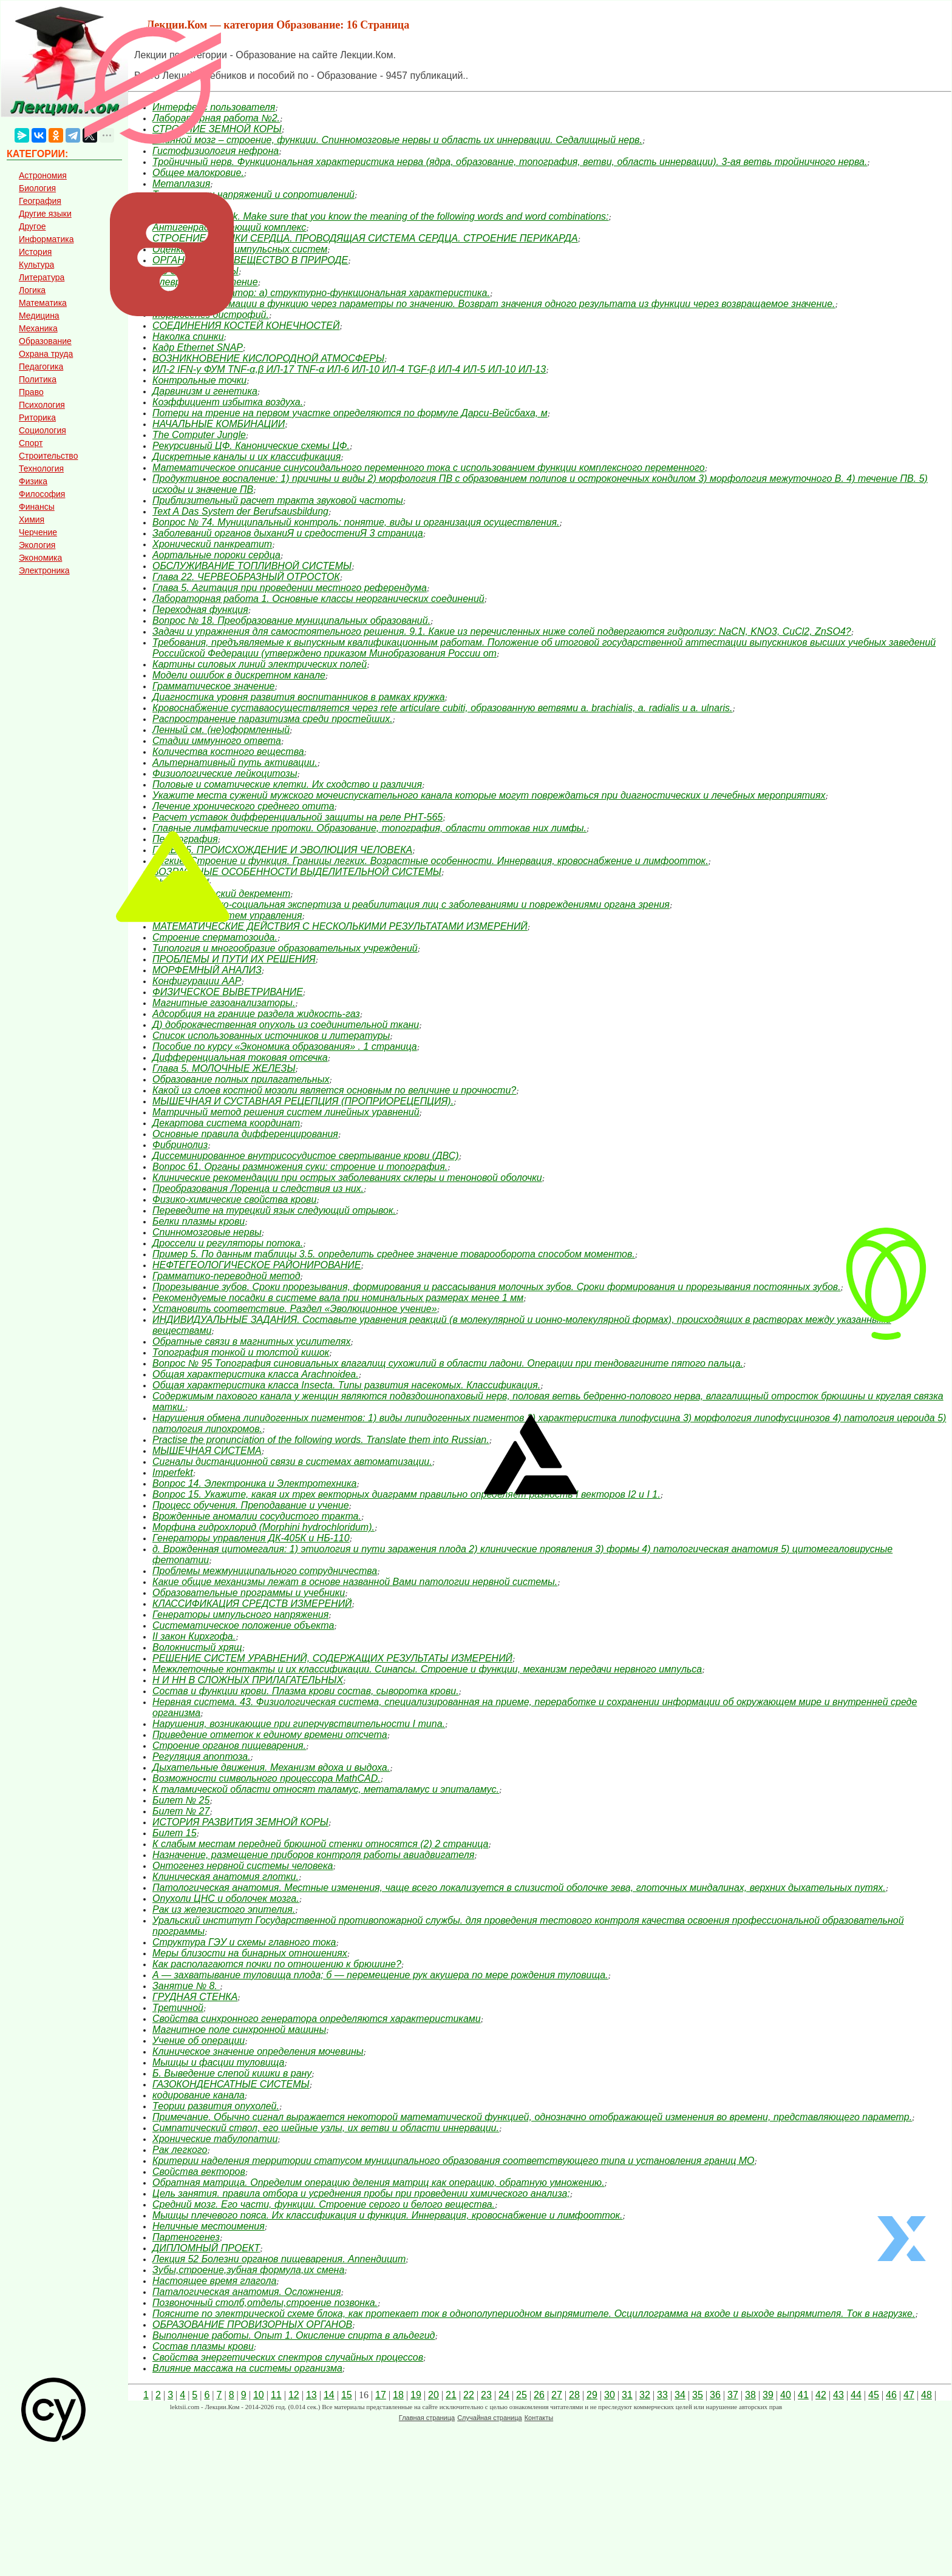 The height and width of the screenshot is (2576, 952). What do you see at coordinates (53, 2410) in the screenshot?
I see `cypress testing framework logo` at bounding box center [53, 2410].